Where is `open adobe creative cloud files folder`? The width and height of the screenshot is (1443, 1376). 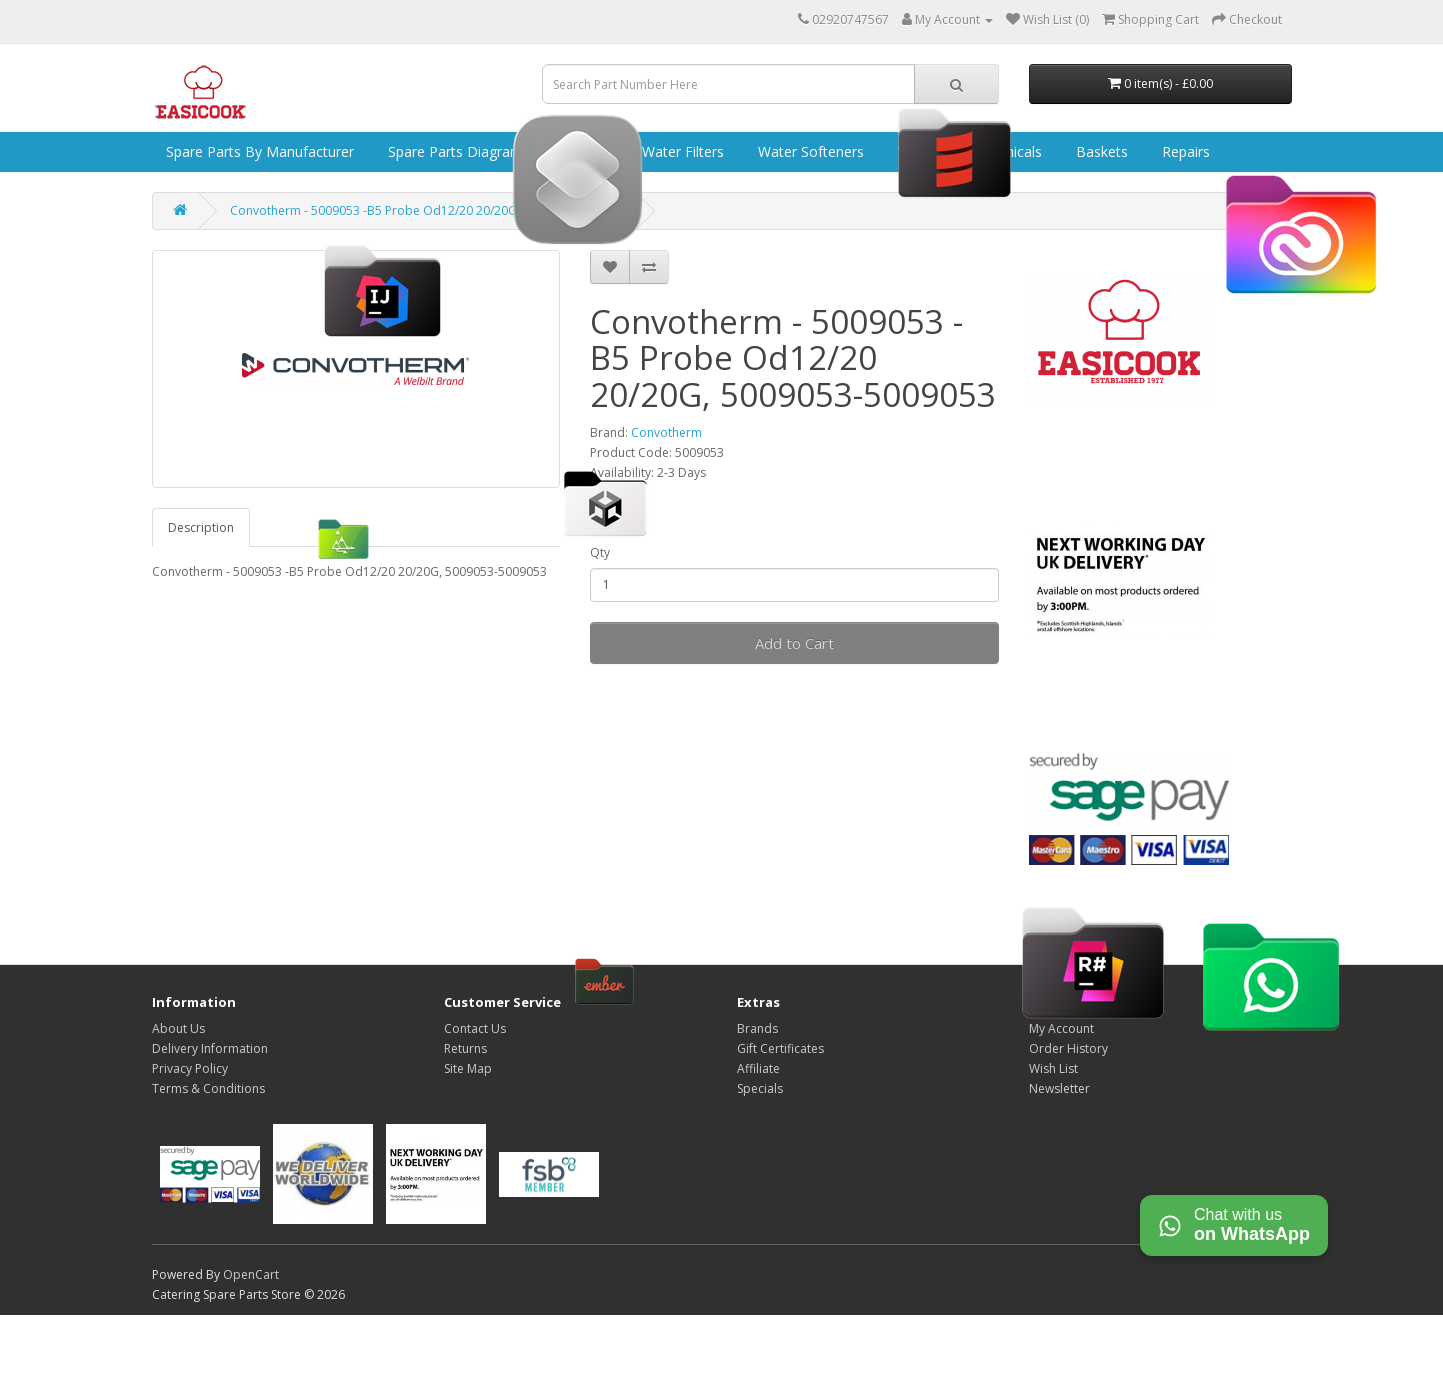
open adobe creative cloud files folder is located at coordinates (1300, 238).